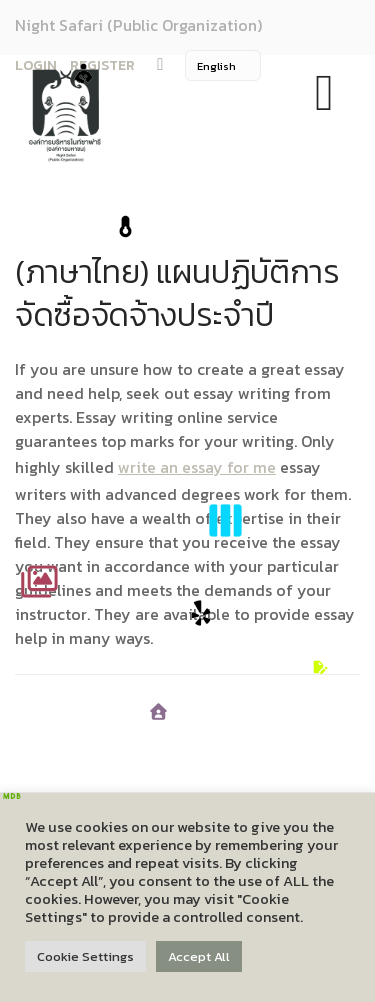  What do you see at coordinates (225, 520) in the screenshot?
I see `switch to three-column layout` at bounding box center [225, 520].